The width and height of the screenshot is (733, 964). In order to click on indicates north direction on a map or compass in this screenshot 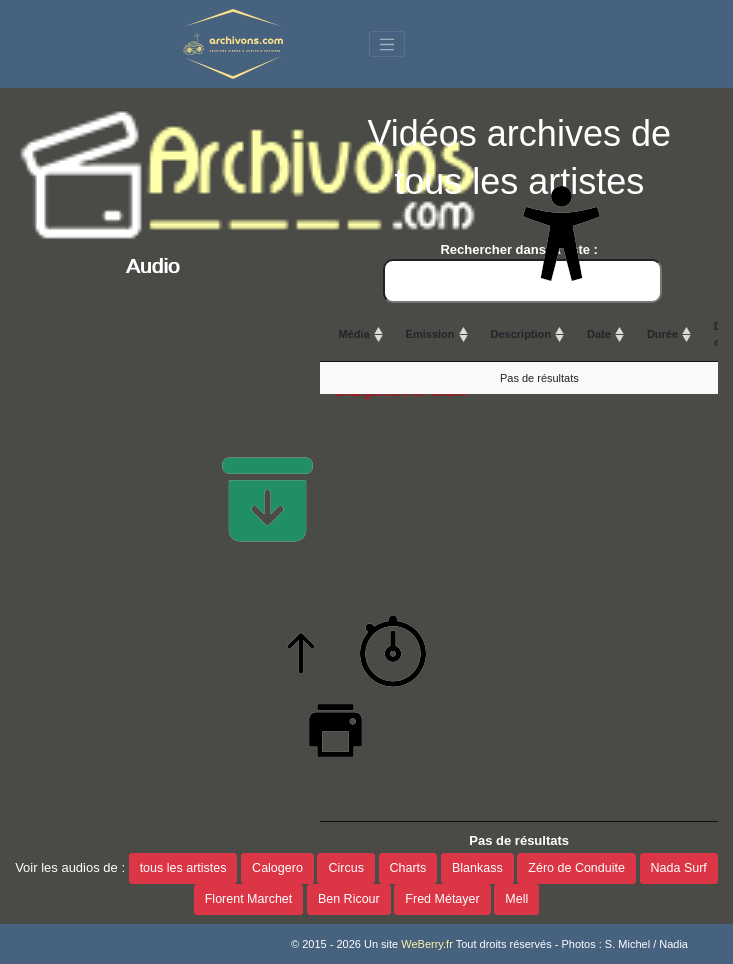, I will do `click(301, 653)`.